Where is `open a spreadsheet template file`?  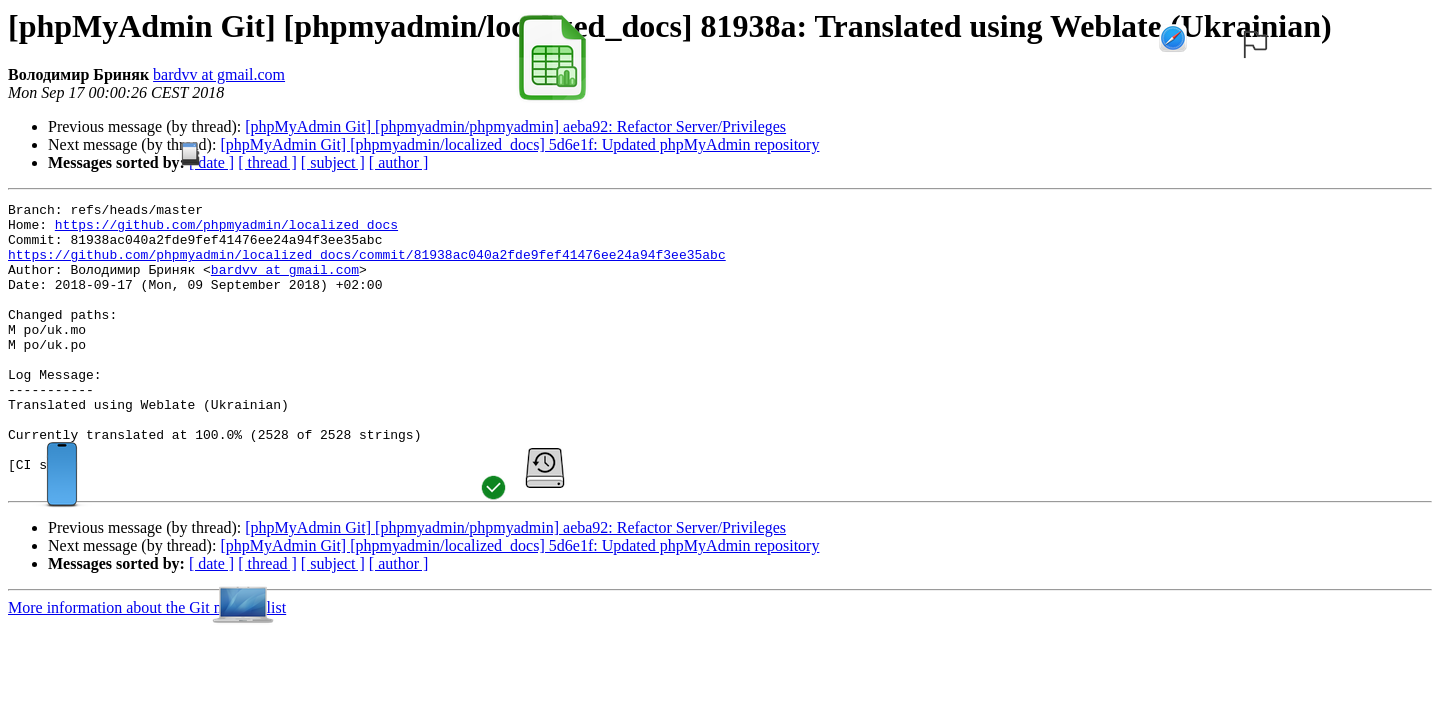
open a spreadsheet template file is located at coordinates (552, 57).